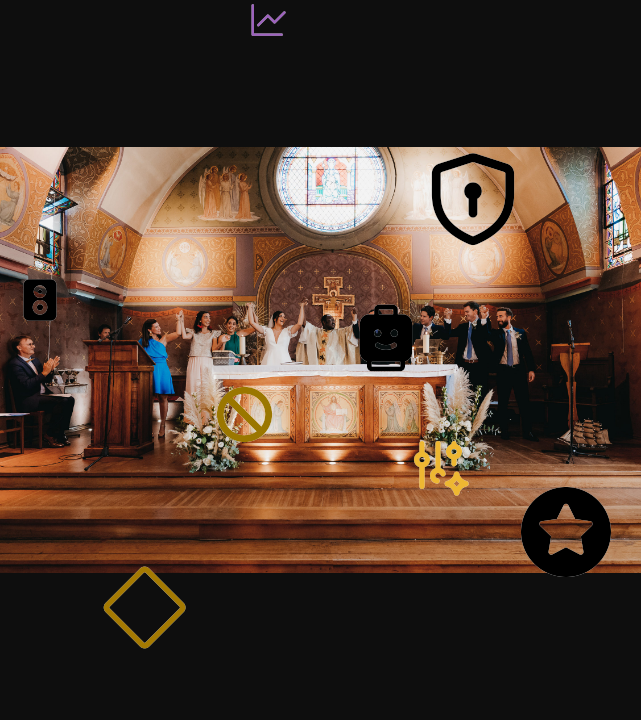 This screenshot has width=641, height=720. Describe the element at coordinates (566, 532) in the screenshot. I see `star or favorite an item in your feed` at that location.